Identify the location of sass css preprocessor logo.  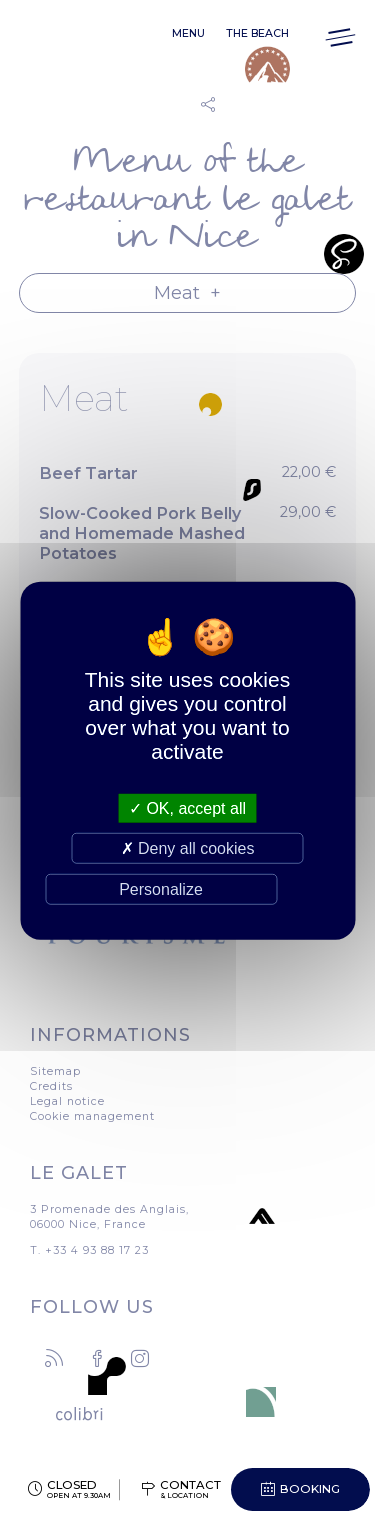
(344, 254).